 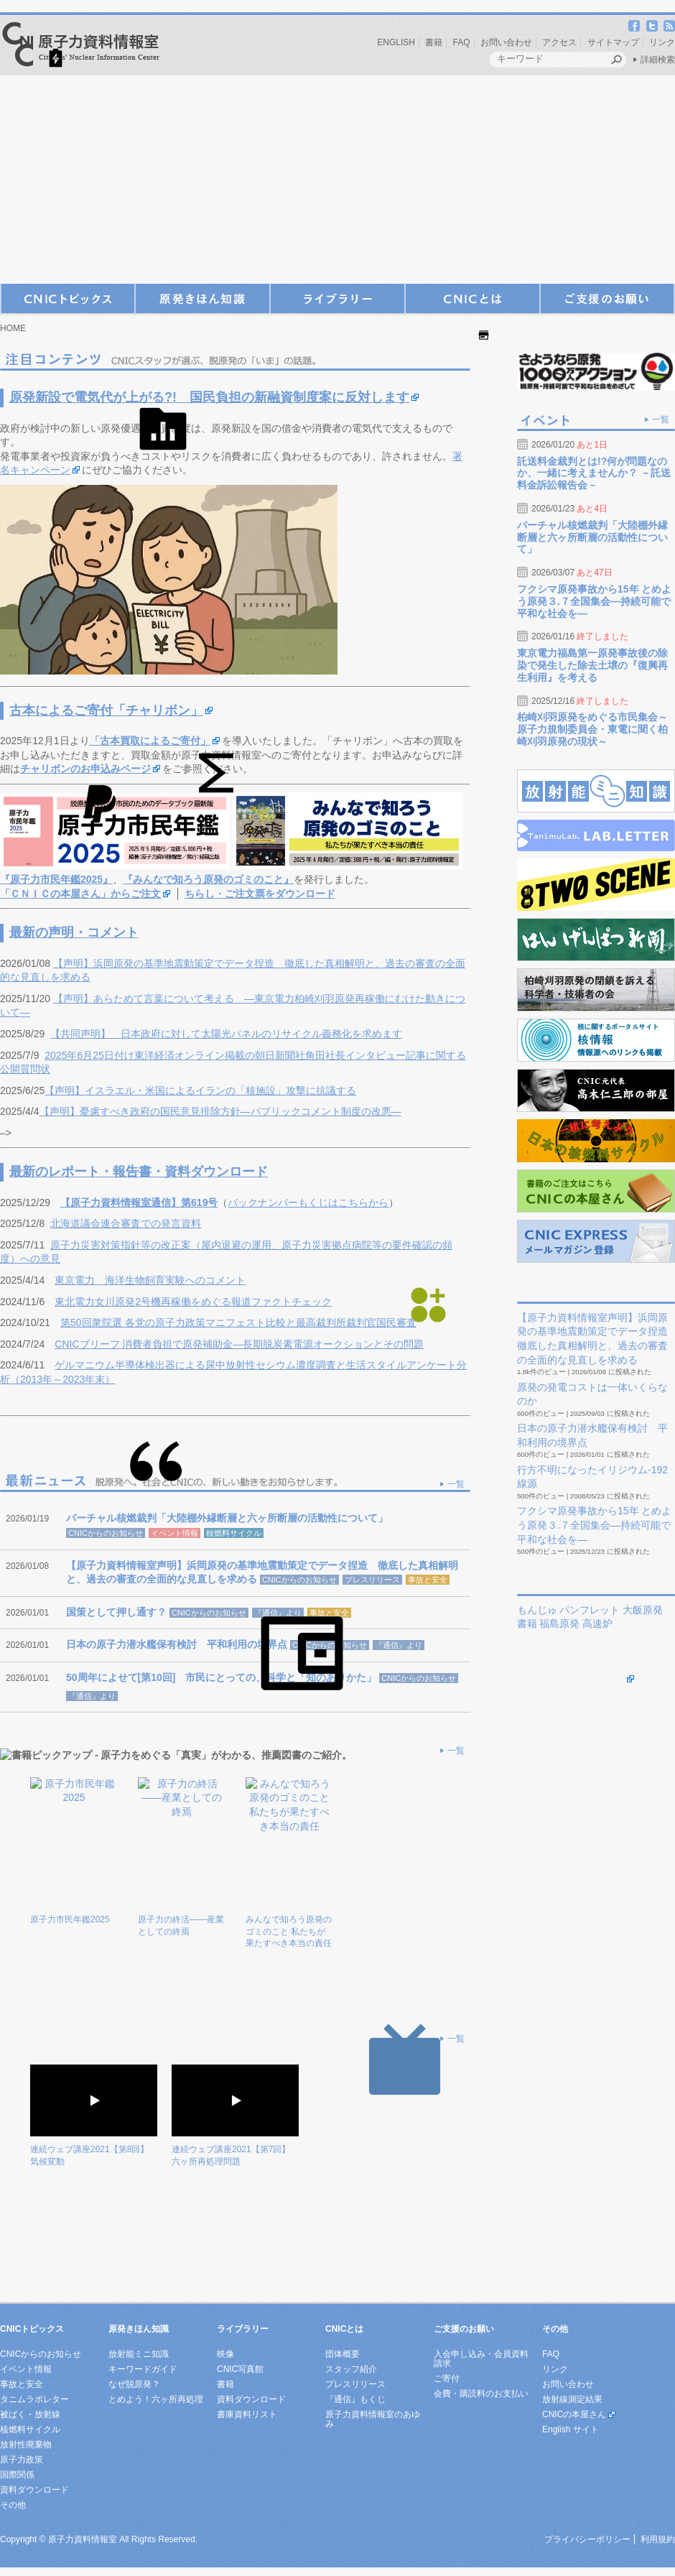 I want to click on access your wallet or payment methods, so click(x=302, y=1653).